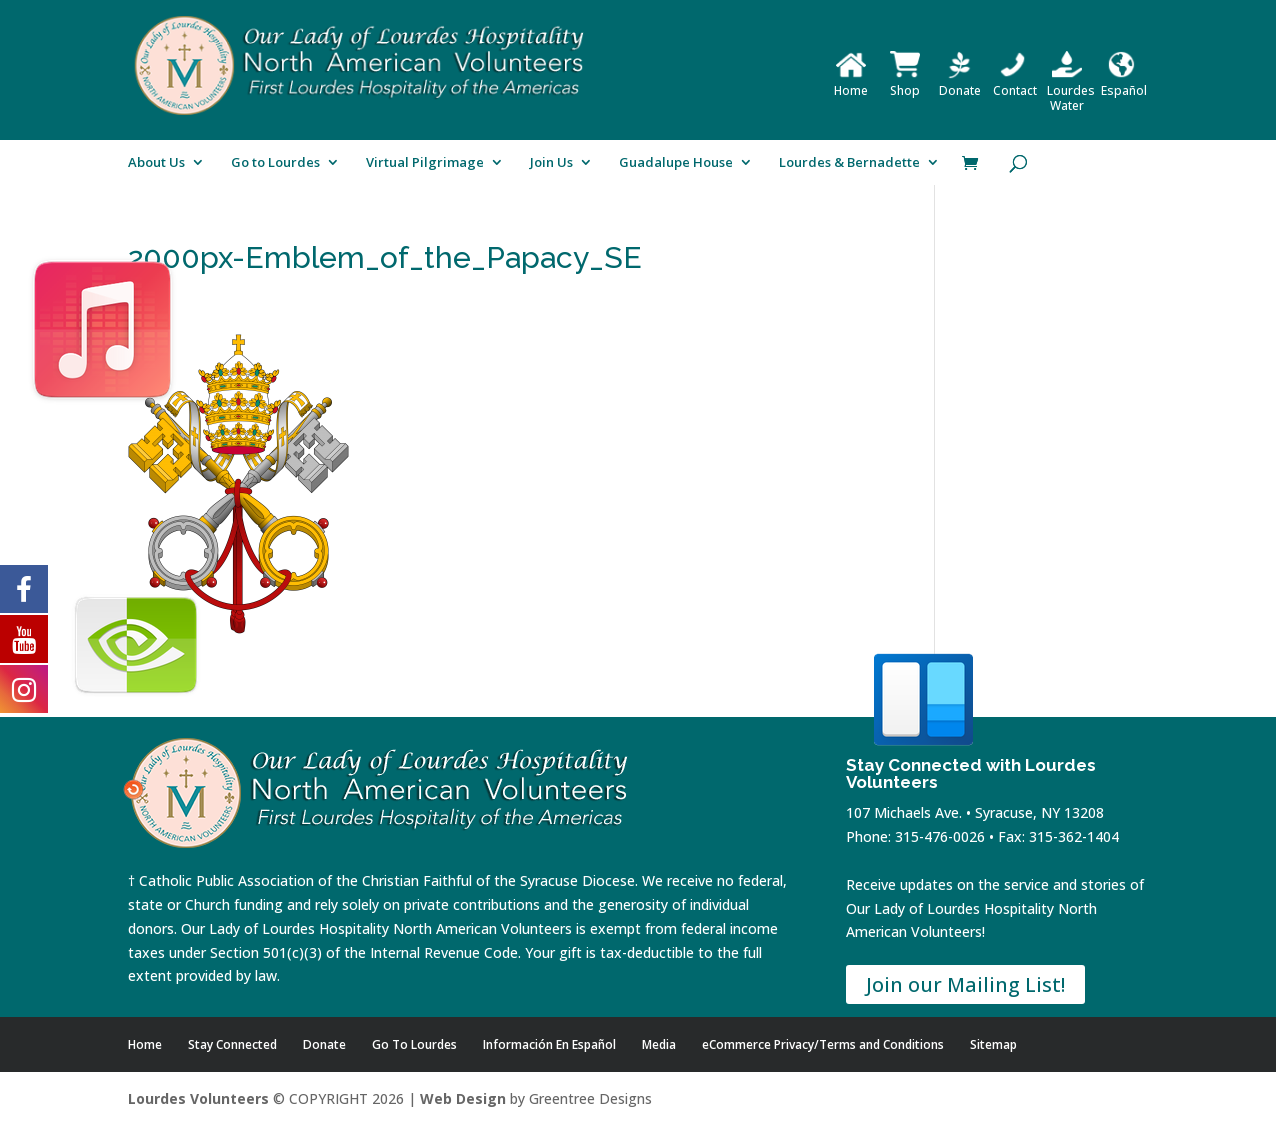 Image resolution: width=1276 pixels, height=1126 pixels. What do you see at coordinates (136, 645) in the screenshot?
I see `open nvidia graphics card settings` at bounding box center [136, 645].